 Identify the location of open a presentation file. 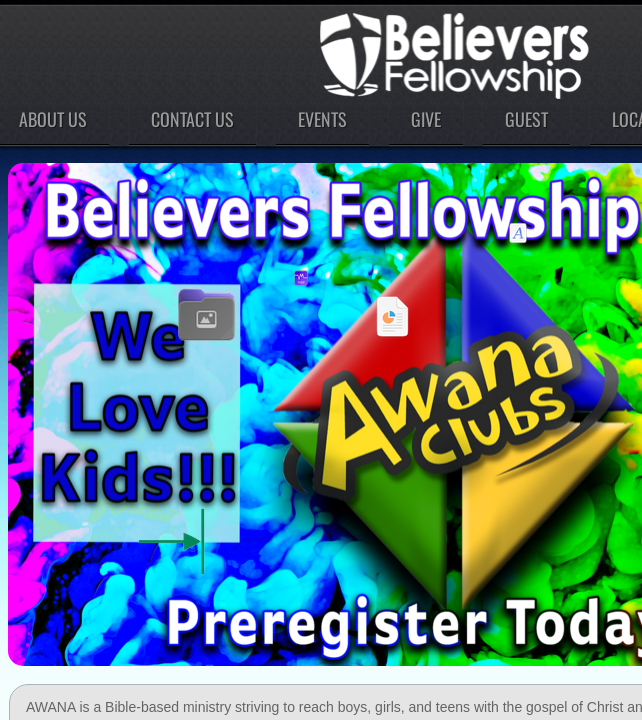
(392, 316).